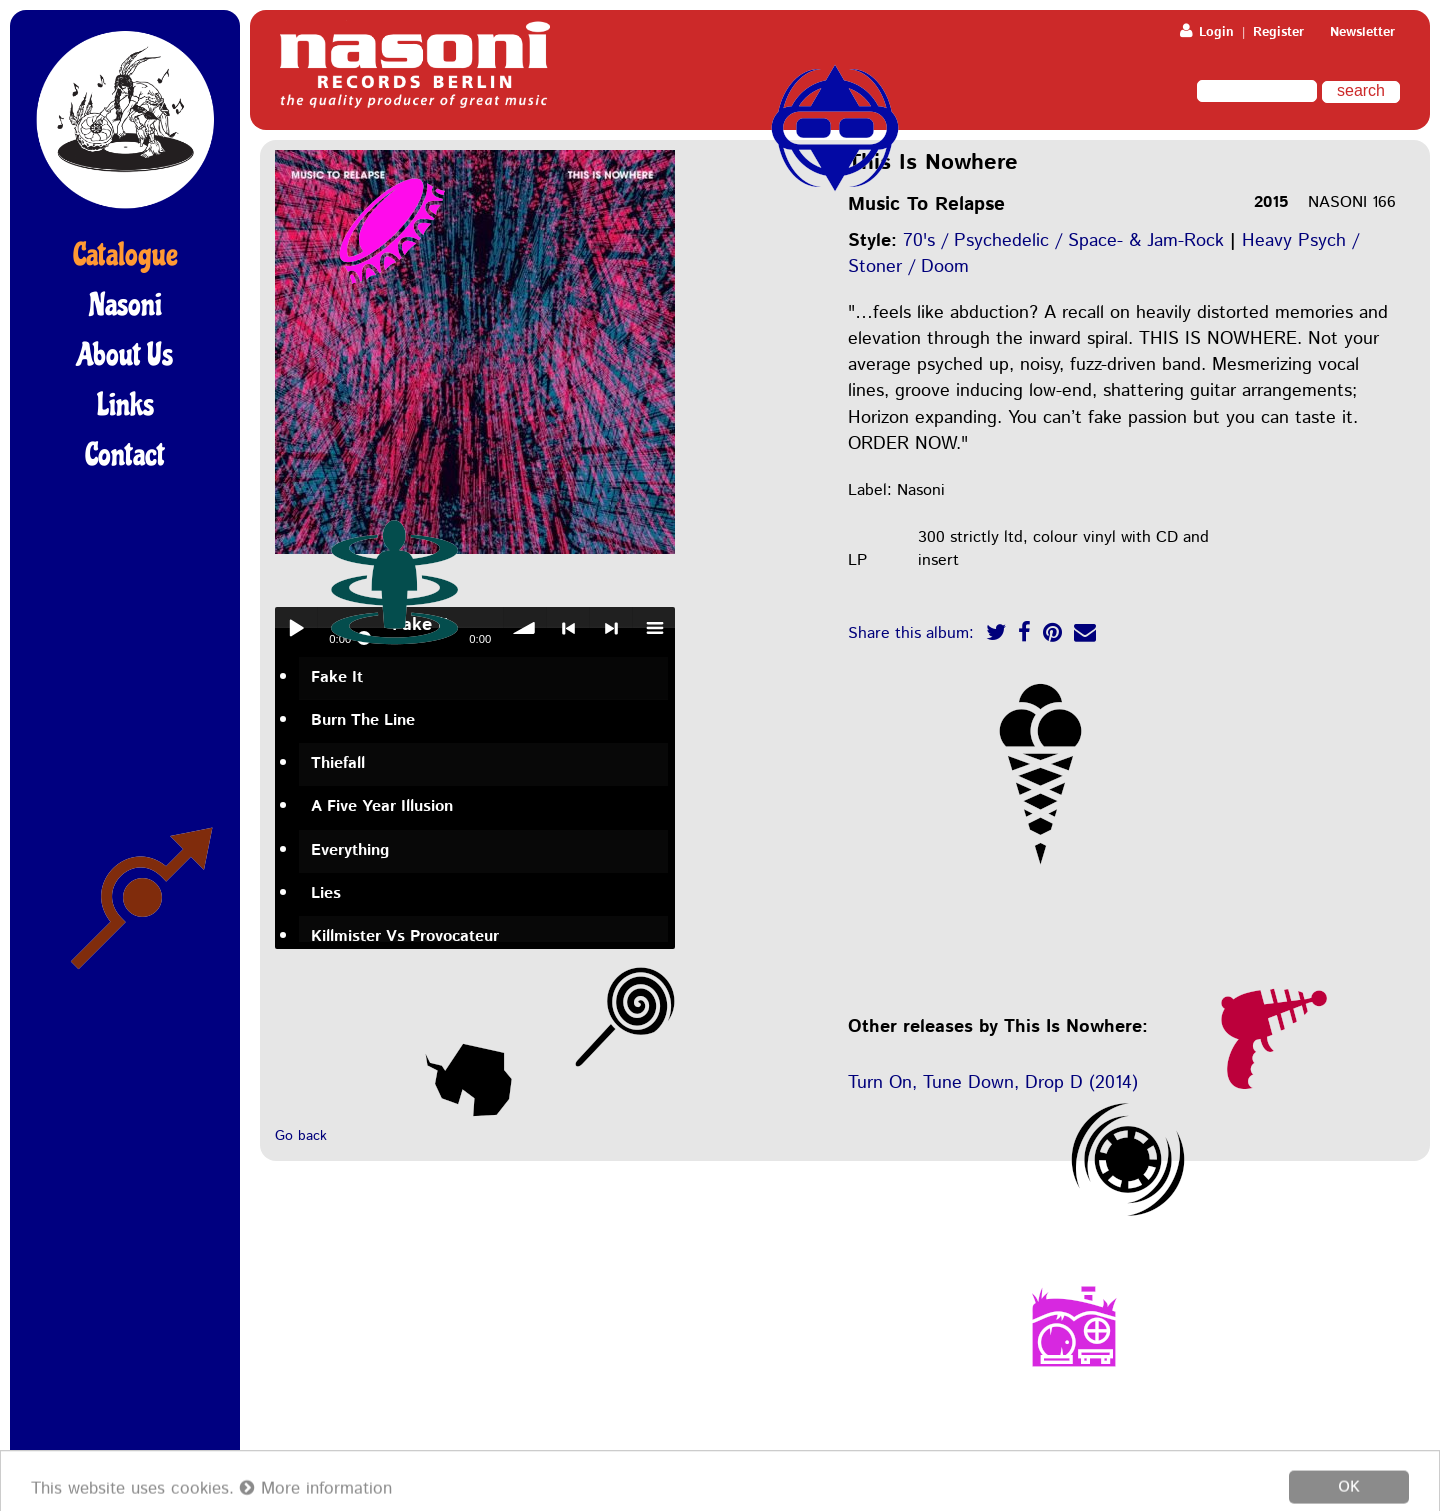  I want to click on bottle cap collectible item in a game inventory, so click(392, 230).